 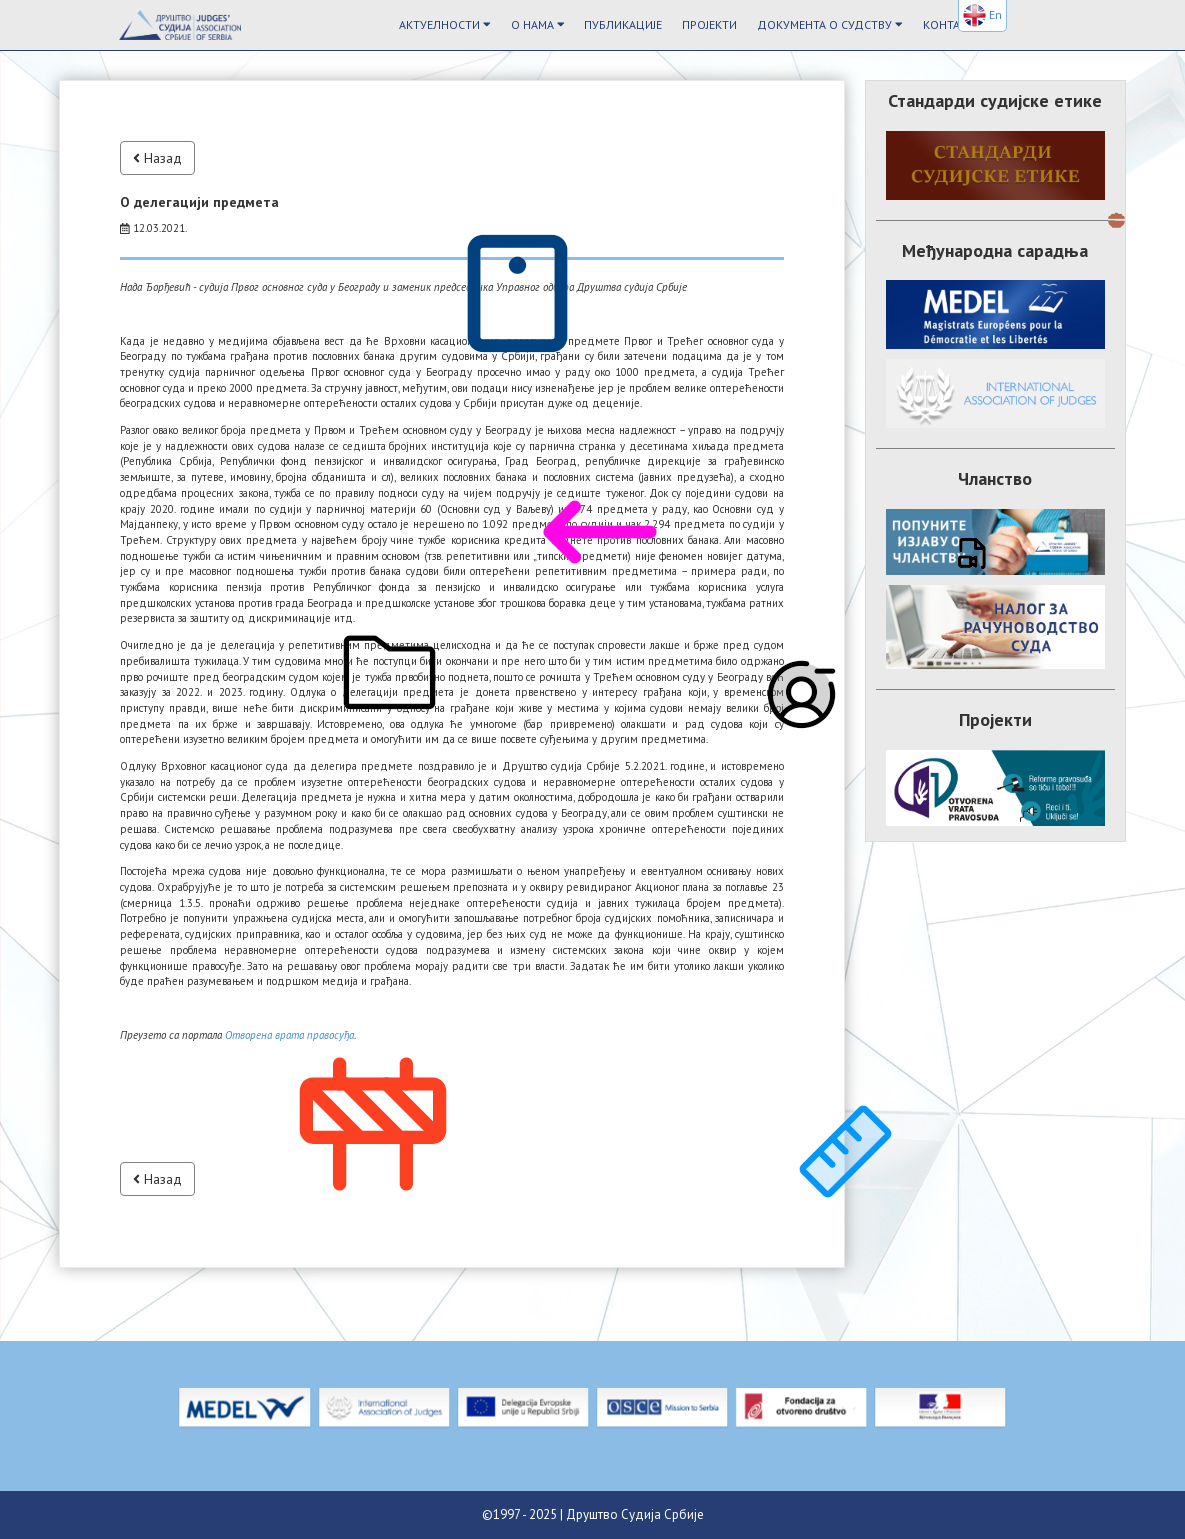 I want to click on access folder contents, so click(x=389, y=670).